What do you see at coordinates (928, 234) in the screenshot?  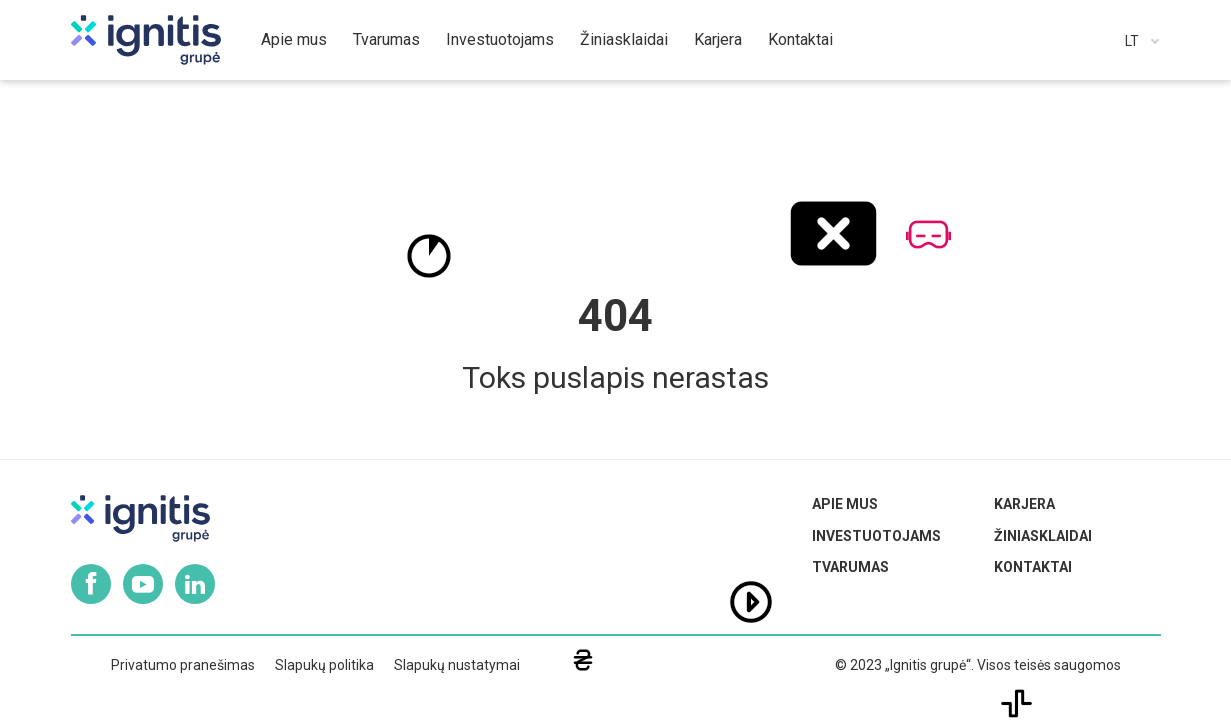 I see `access virtual reality settings or features` at bounding box center [928, 234].